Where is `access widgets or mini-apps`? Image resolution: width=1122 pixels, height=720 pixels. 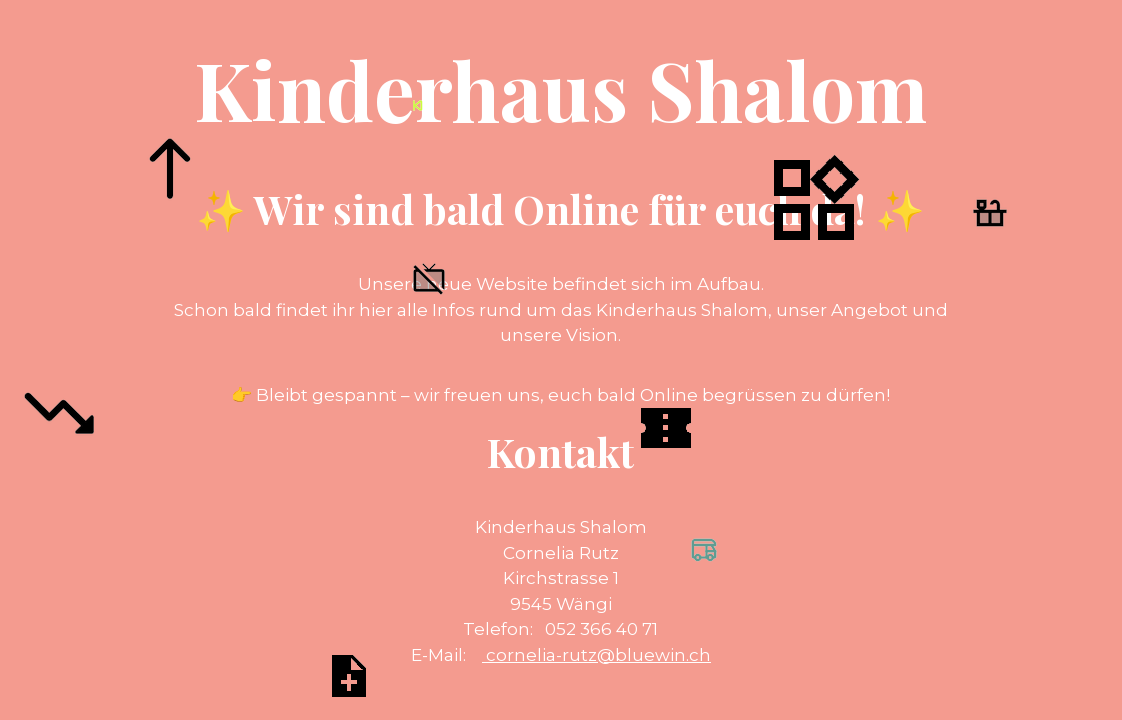
access widgets or mini-apps is located at coordinates (814, 200).